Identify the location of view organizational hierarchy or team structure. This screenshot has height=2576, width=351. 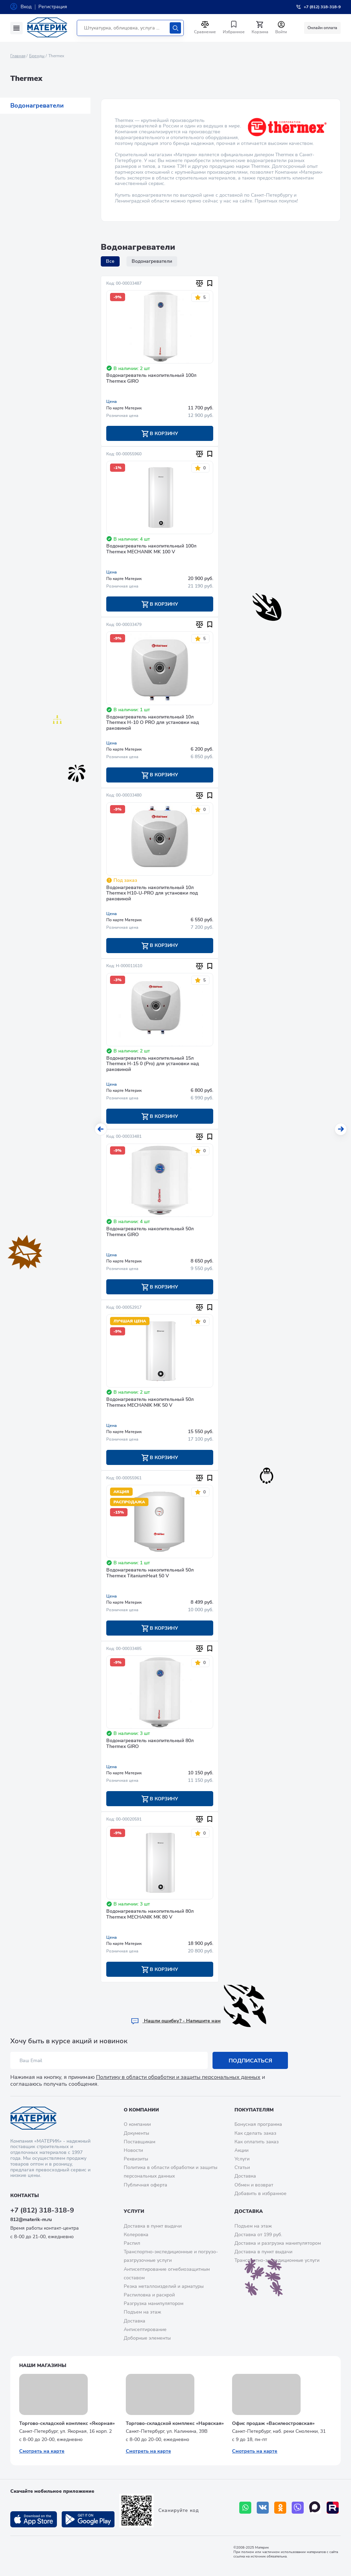
(57, 719).